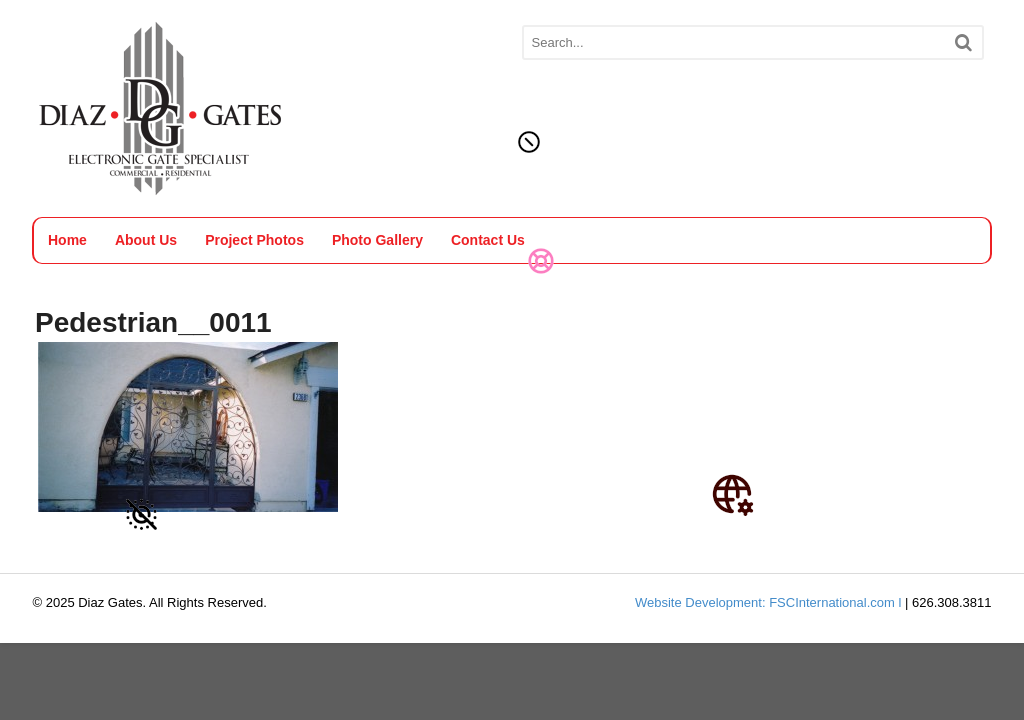 The width and height of the screenshot is (1024, 720). What do you see at coordinates (541, 261) in the screenshot?
I see `access help or support resources` at bounding box center [541, 261].